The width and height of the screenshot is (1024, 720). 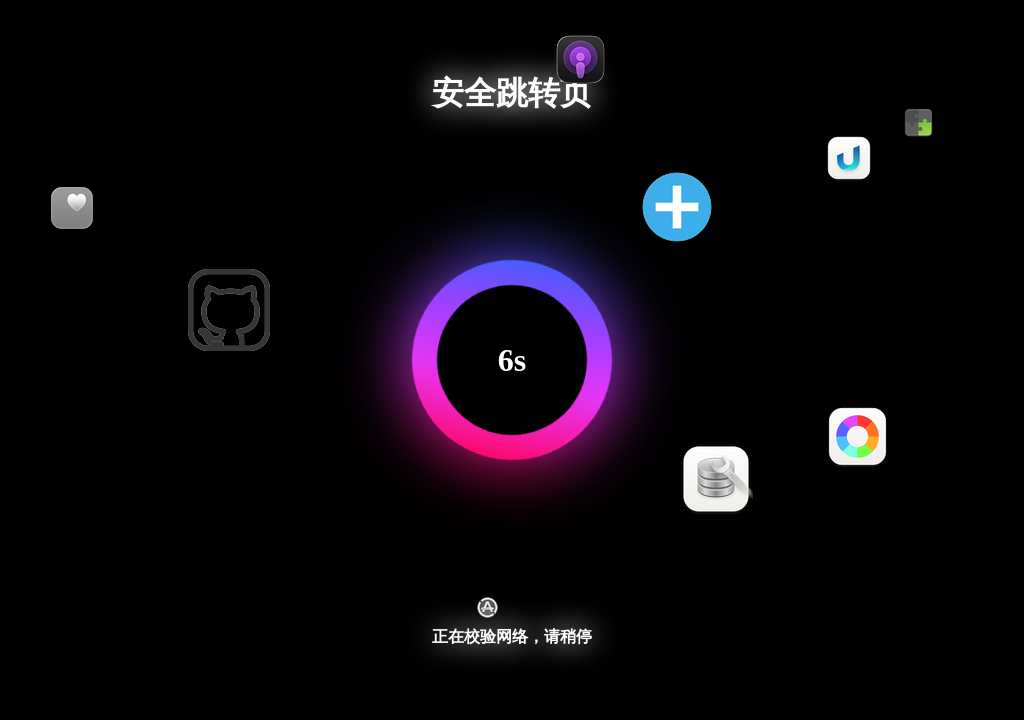 What do you see at coordinates (677, 207) in the screenshot?
I see `indicates a newly added item or file` at bounding box center [677, 207].